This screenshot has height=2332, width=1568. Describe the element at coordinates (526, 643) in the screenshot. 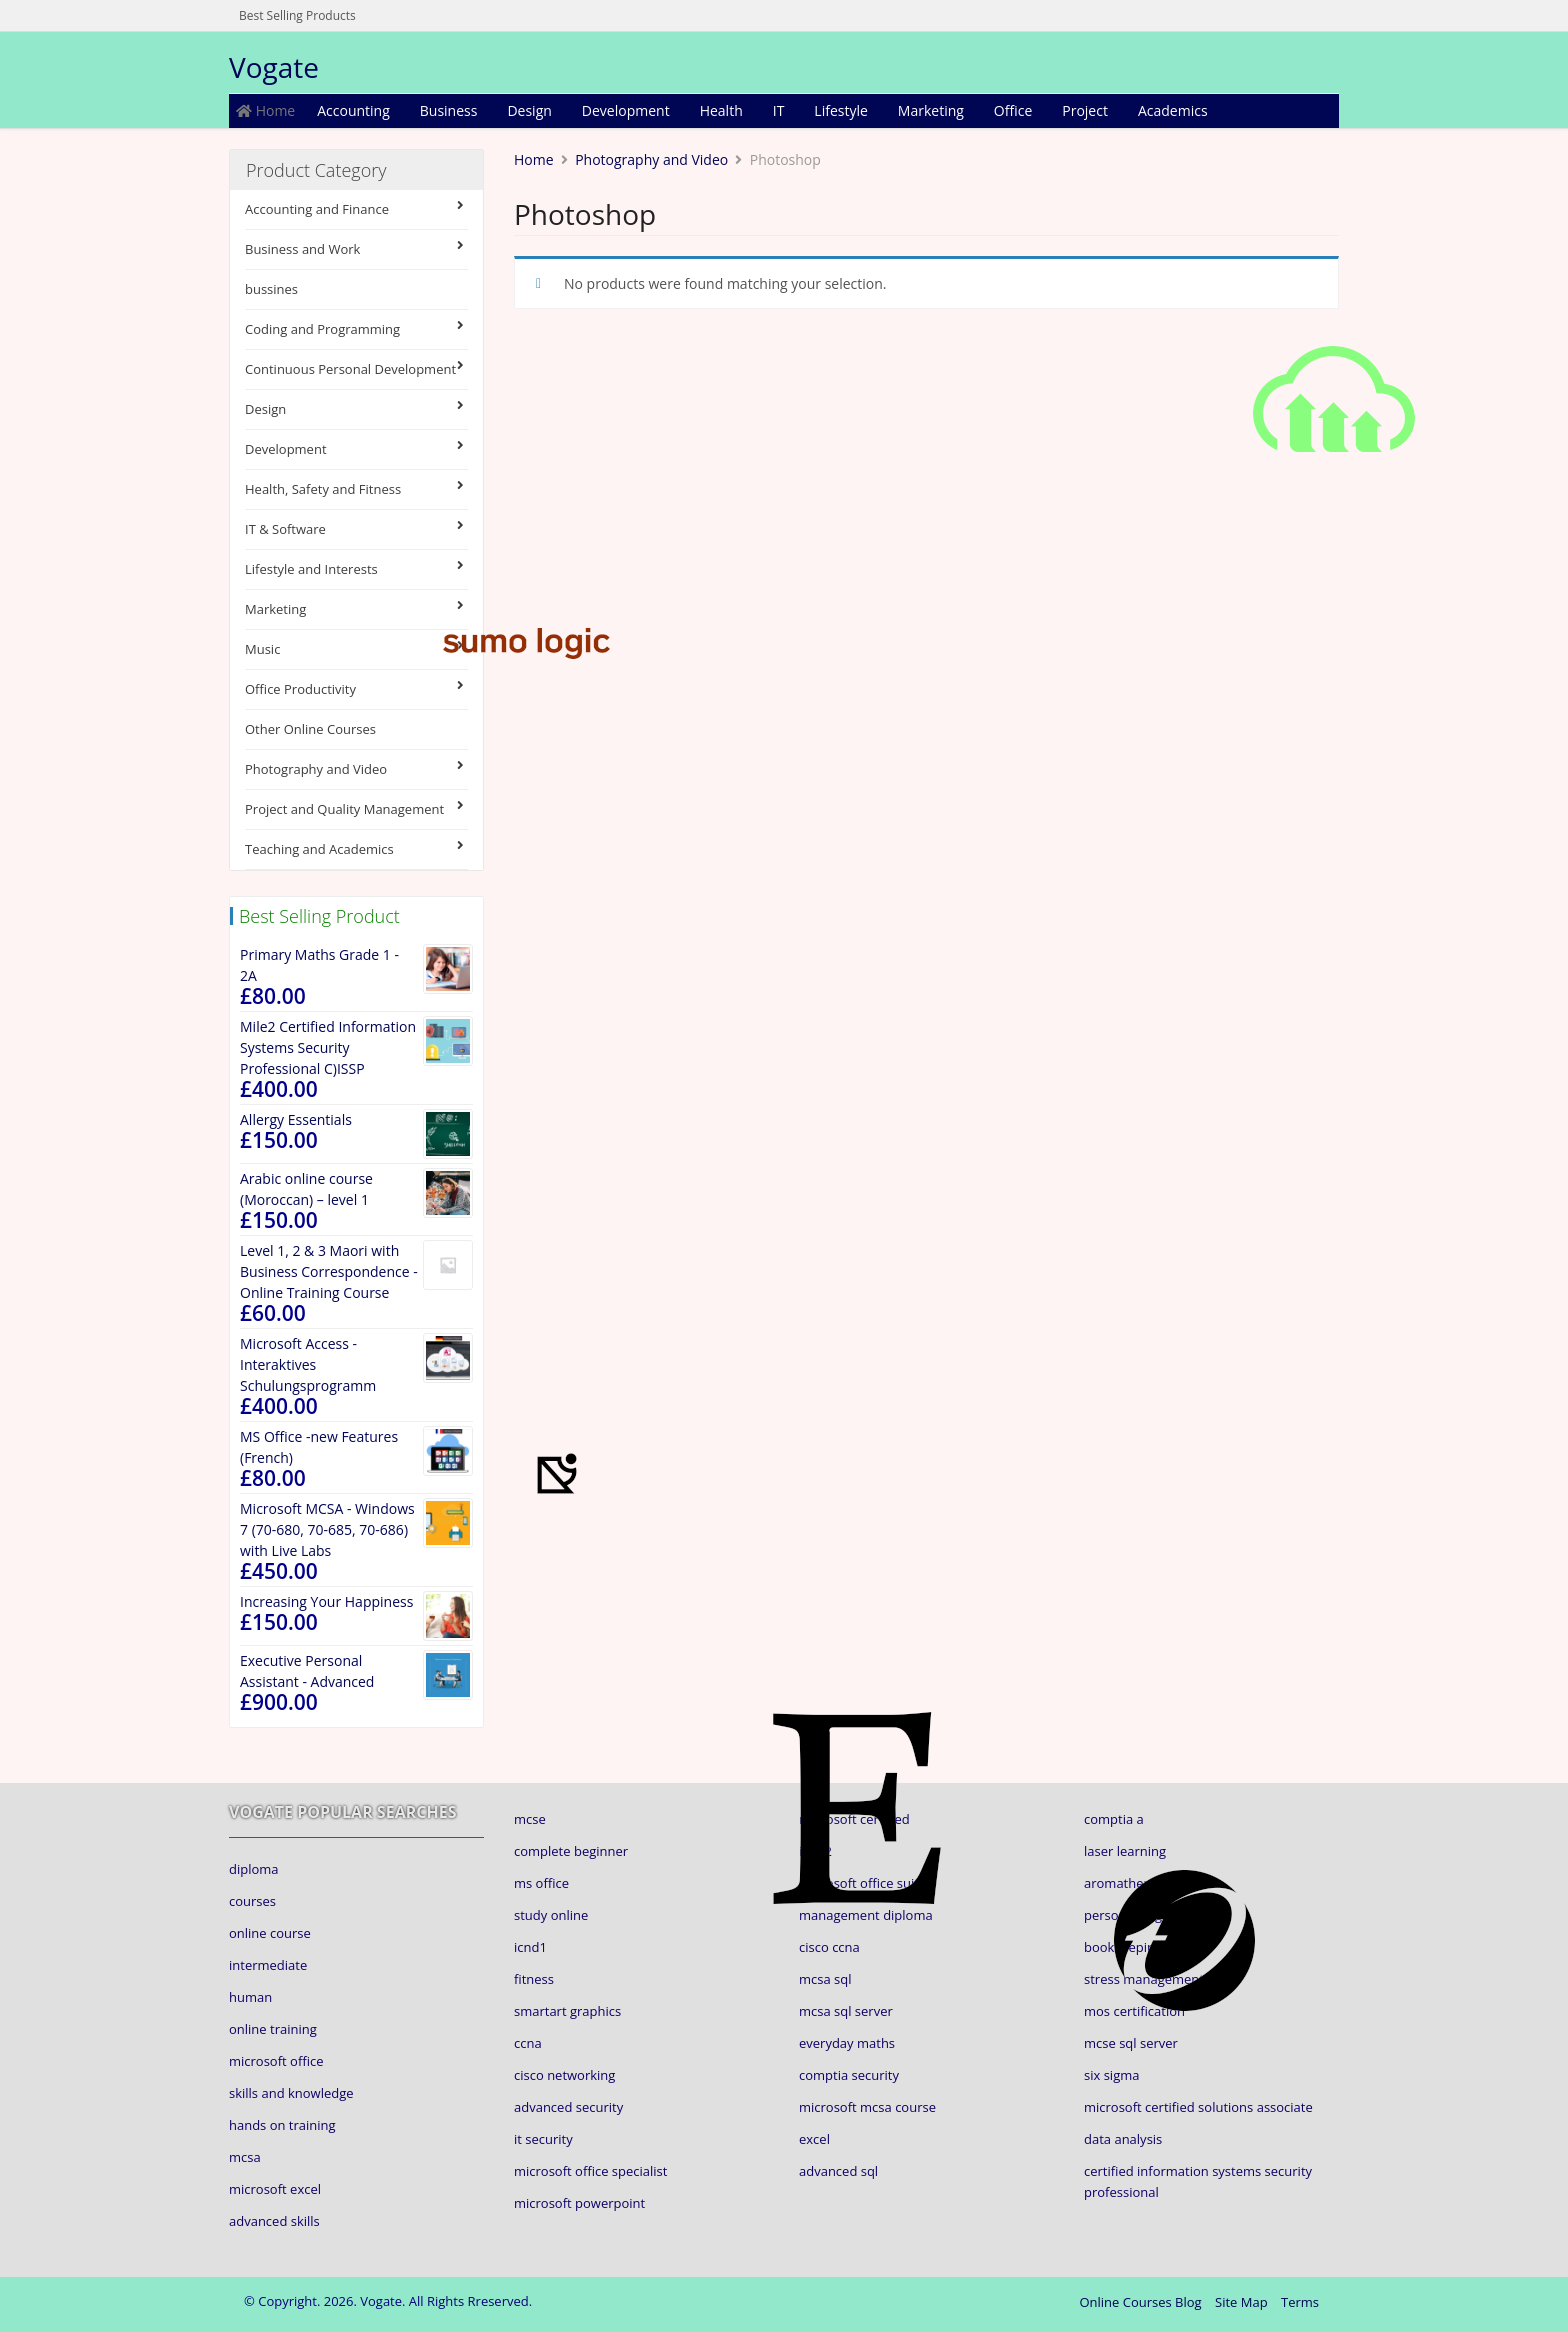

I see `sumo logic company logo` at that location.